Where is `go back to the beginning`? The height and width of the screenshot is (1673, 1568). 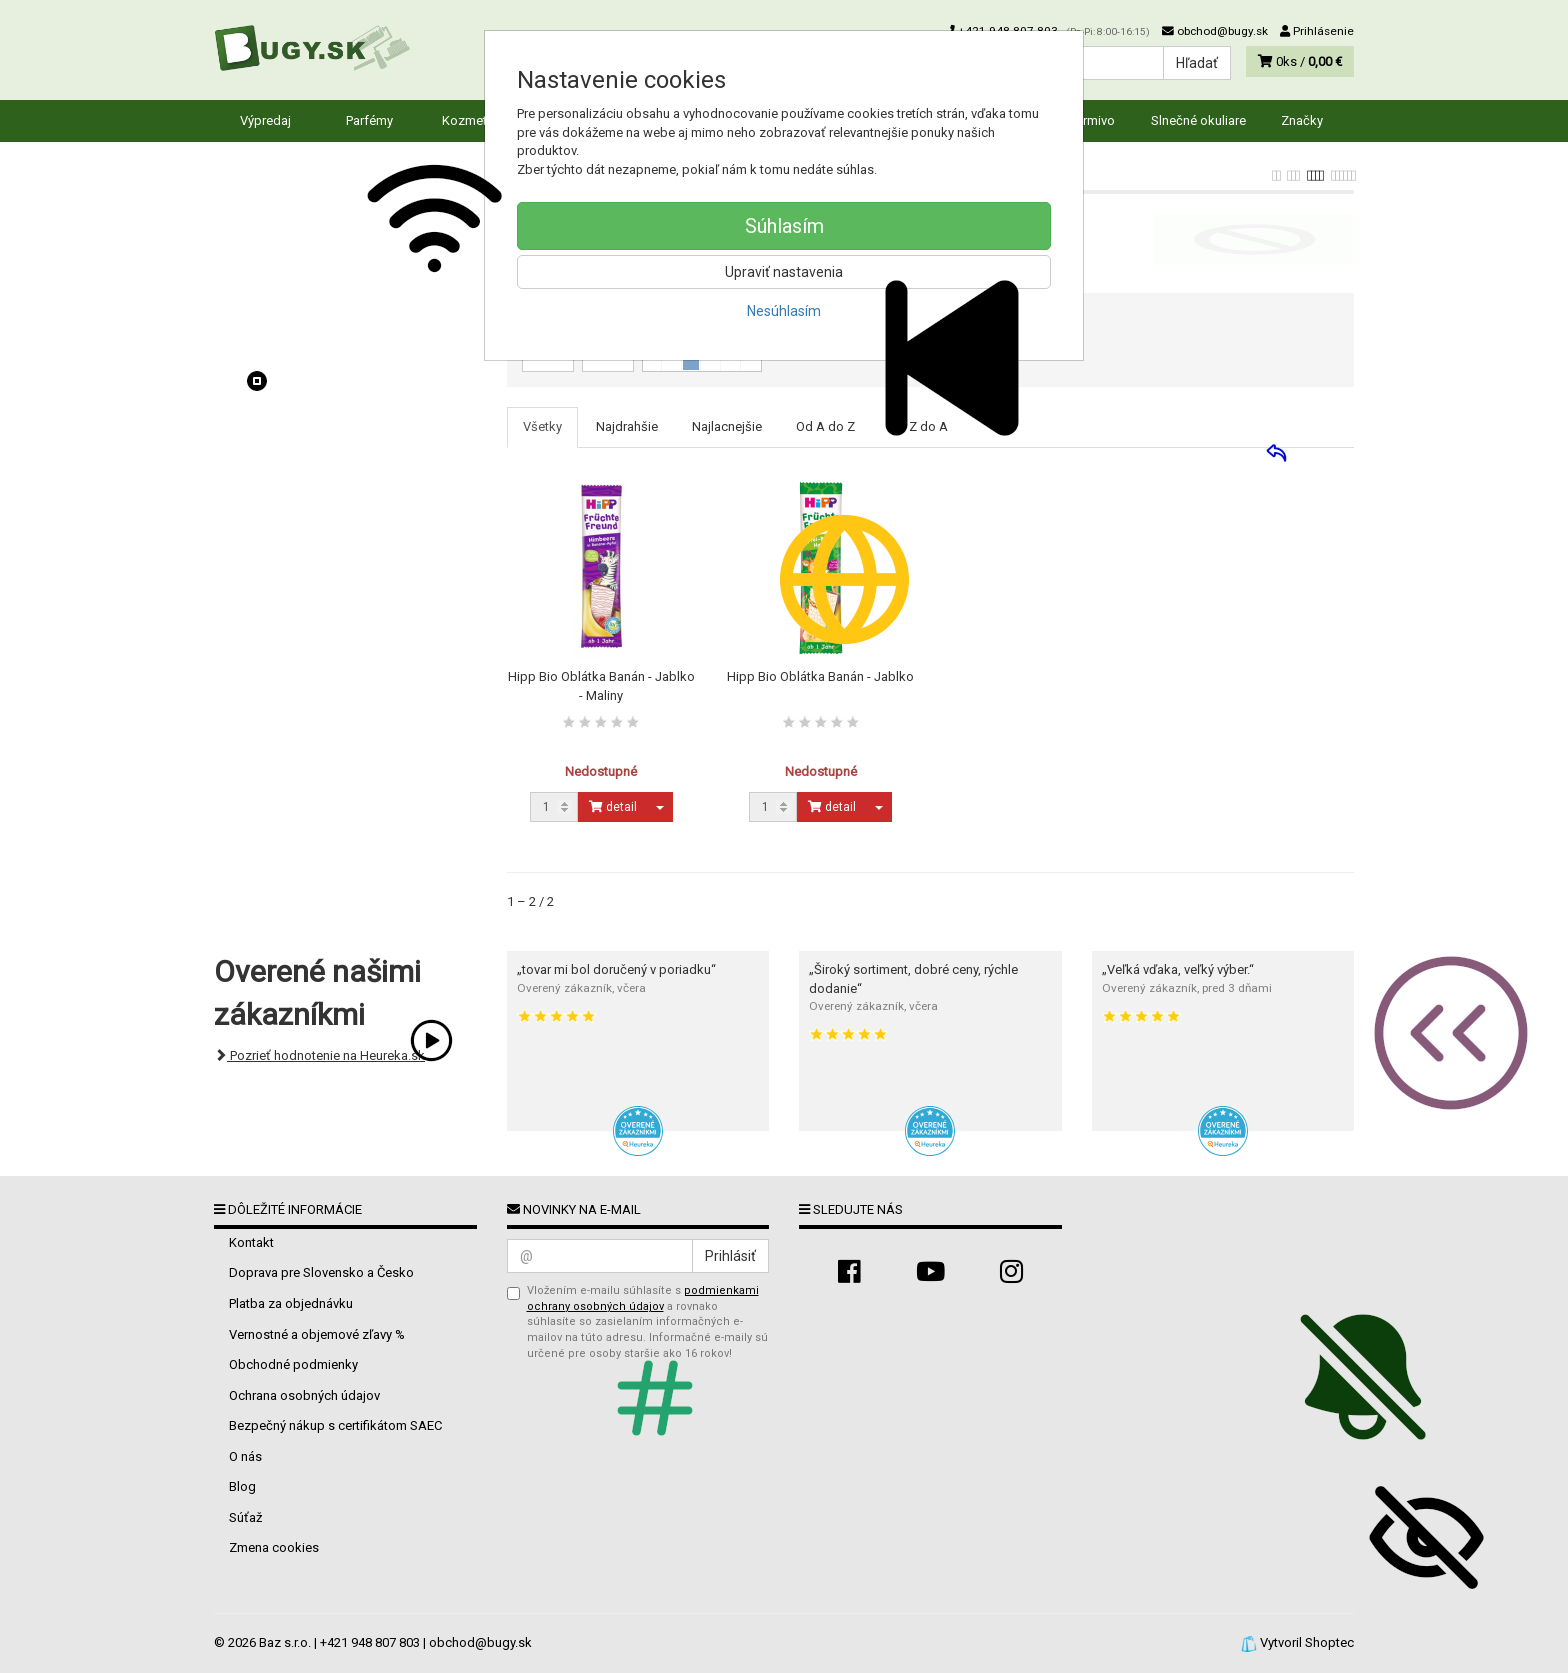
go back to the beginning is located at coordinates (1451, 1033).